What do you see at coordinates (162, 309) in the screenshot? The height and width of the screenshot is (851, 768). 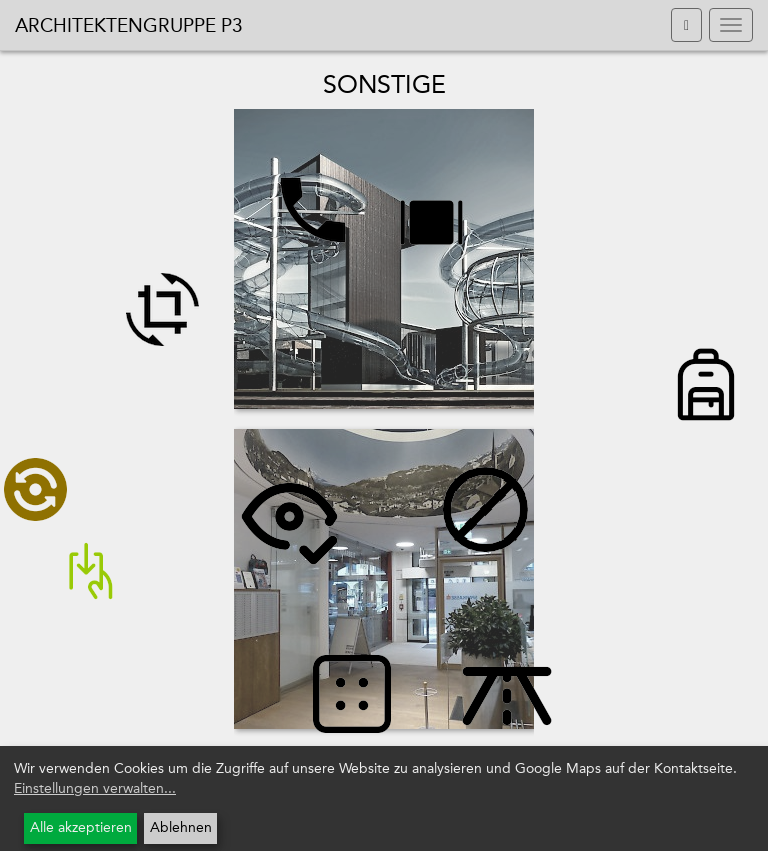 I see `rotate and crop an image` at bounding box center [162, 309].